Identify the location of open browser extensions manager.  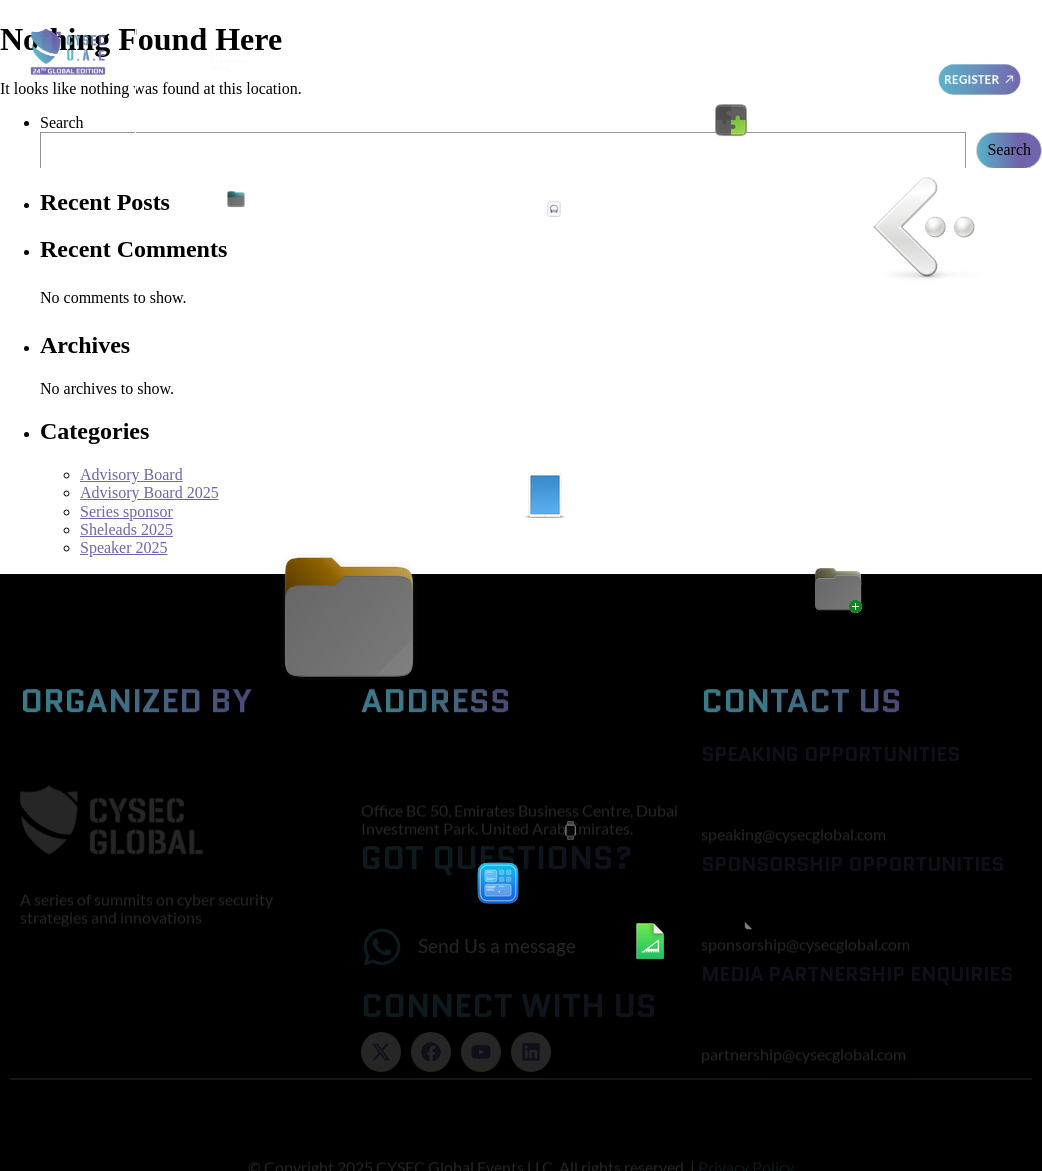
(731, 120).